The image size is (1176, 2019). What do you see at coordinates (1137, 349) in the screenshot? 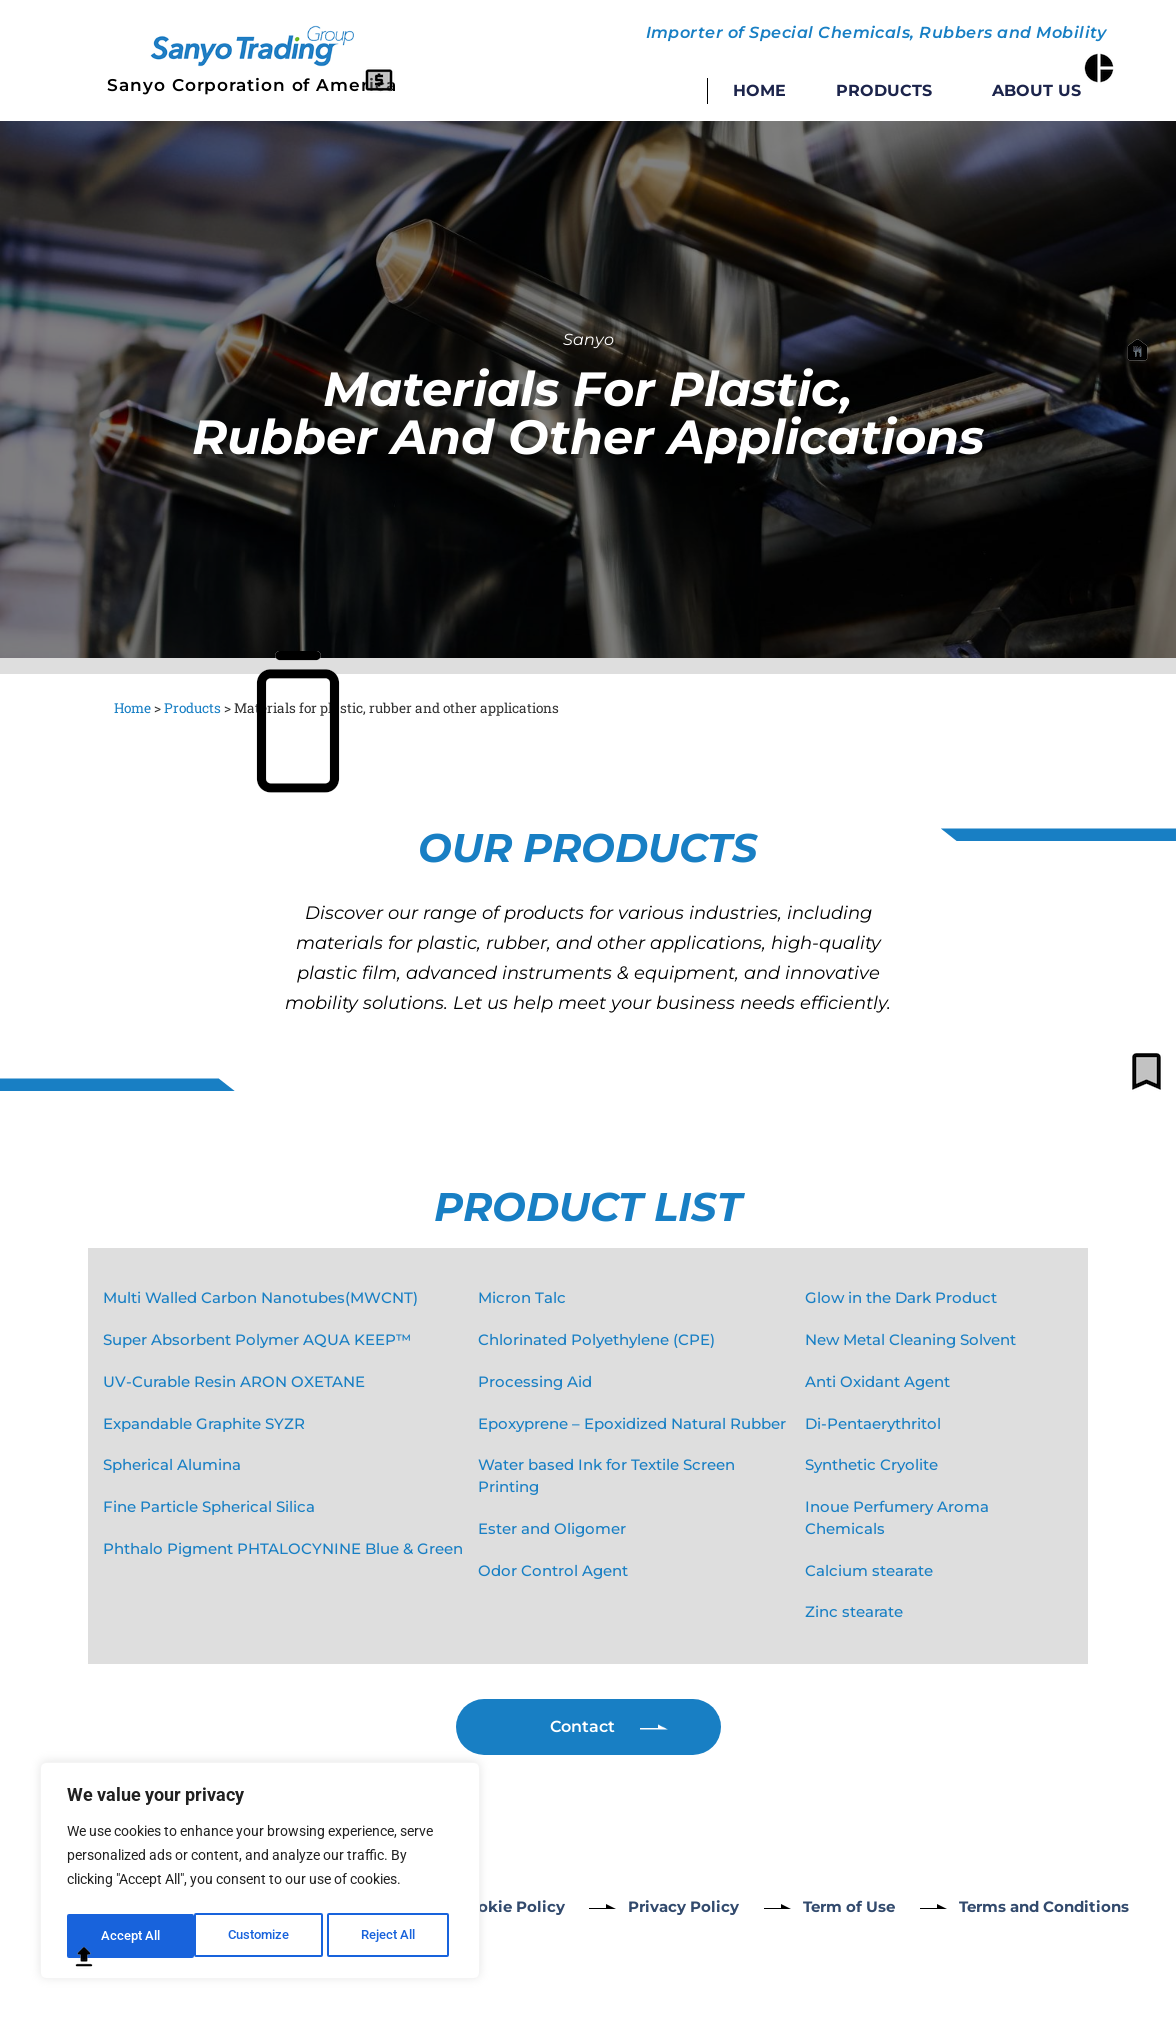
I see `find nearby food banks or food assistance` at bounding box center [1137, 349].